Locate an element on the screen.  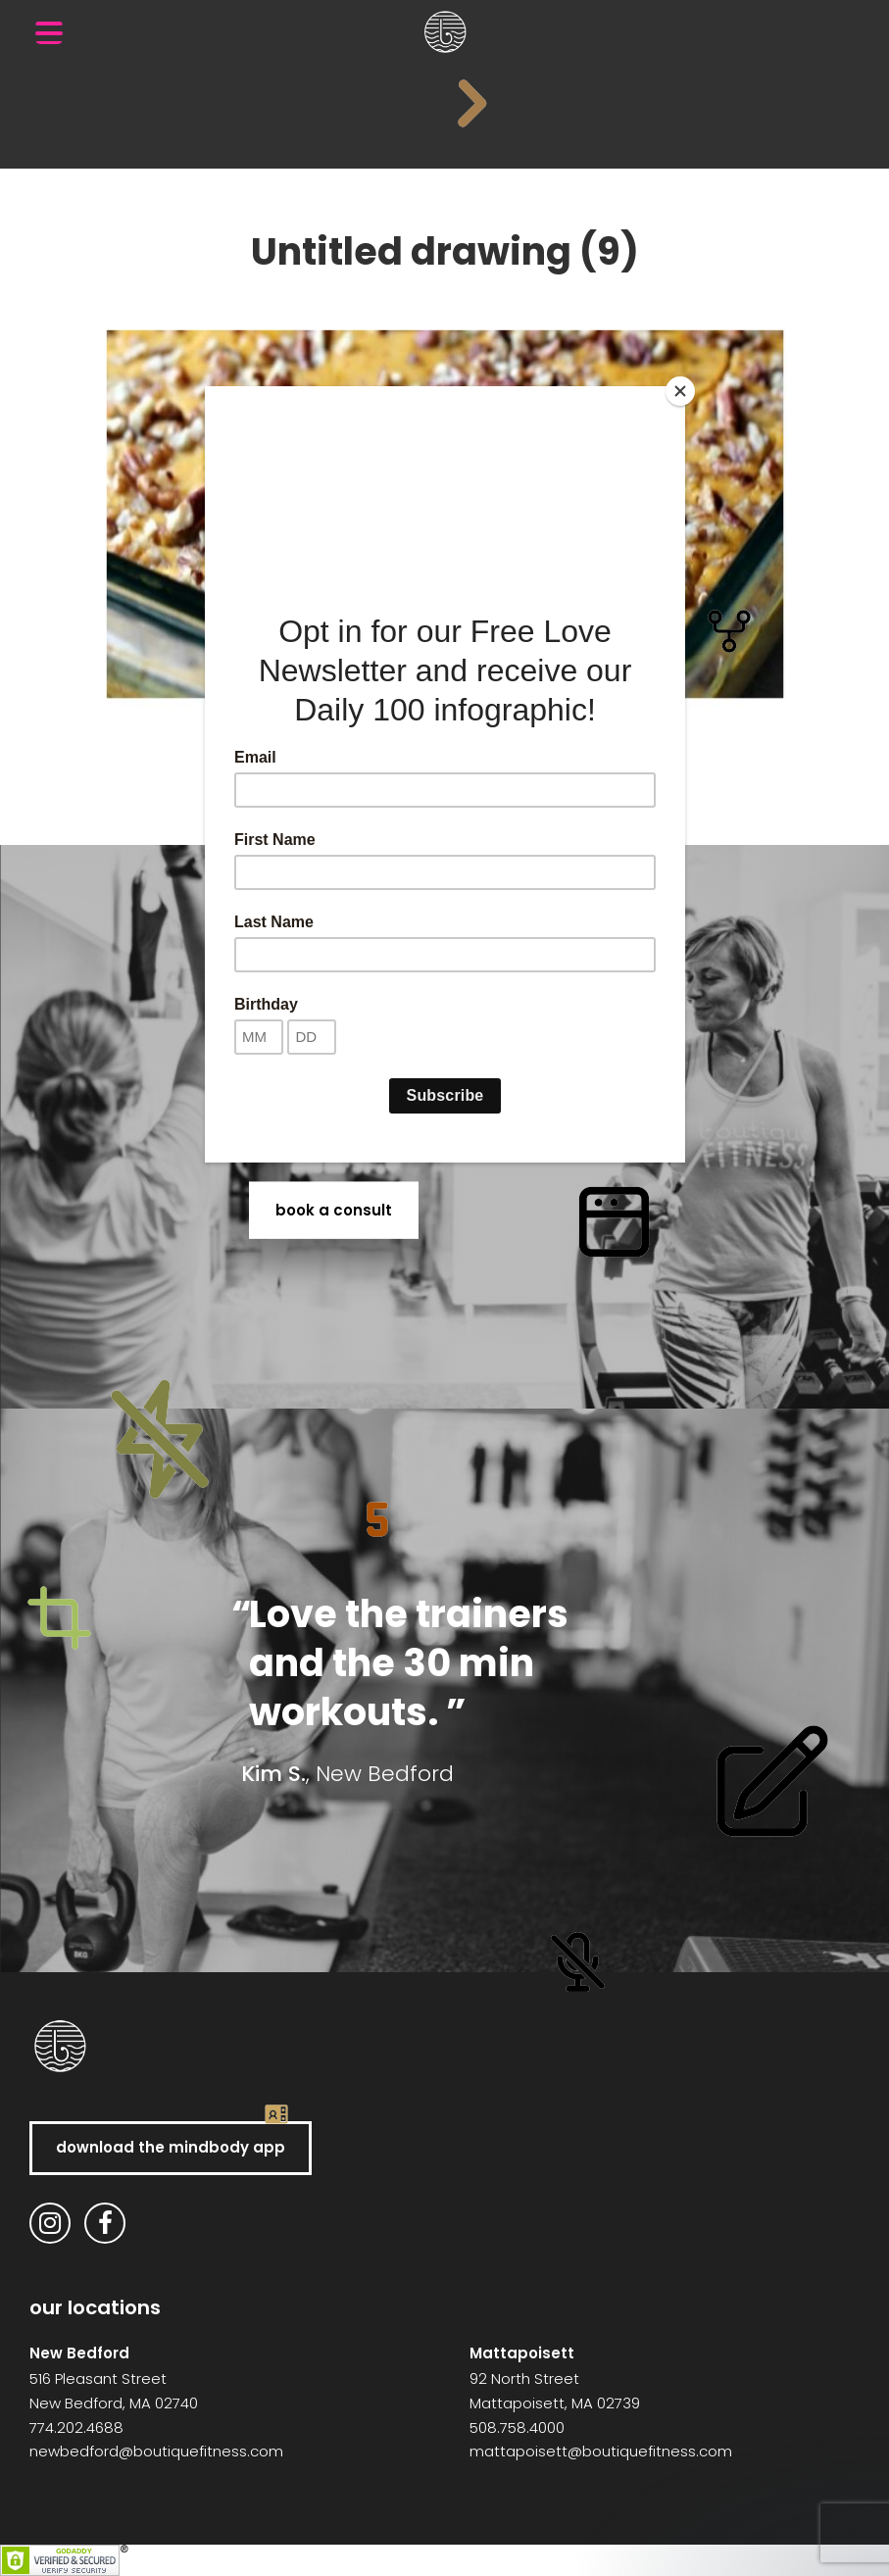
edit or compose a new document is located at coordinates (770, 1783).